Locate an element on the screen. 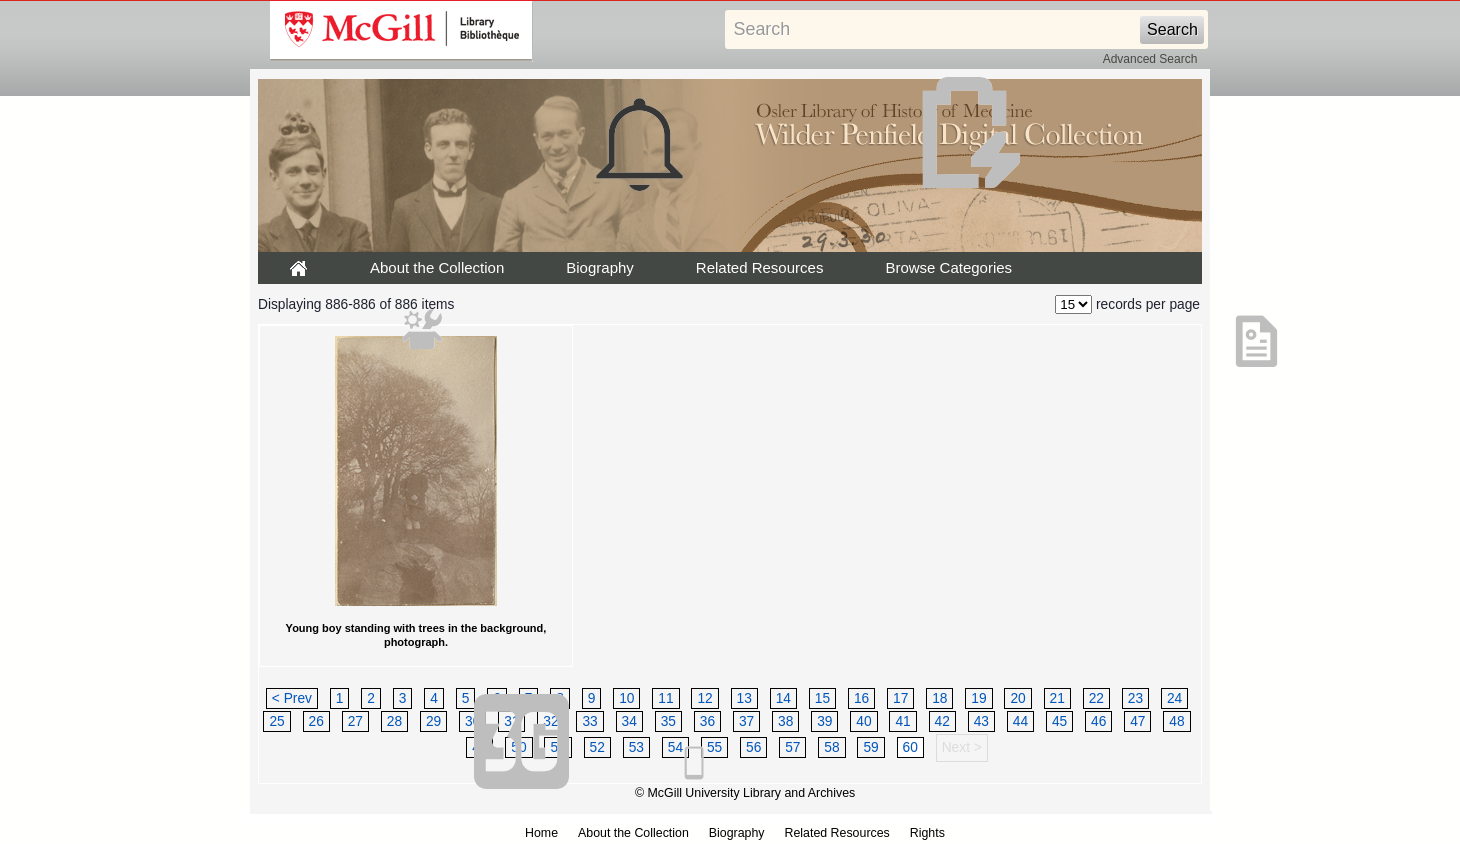  indicates 3G cellular network connection is located at coordinates (521, 741).